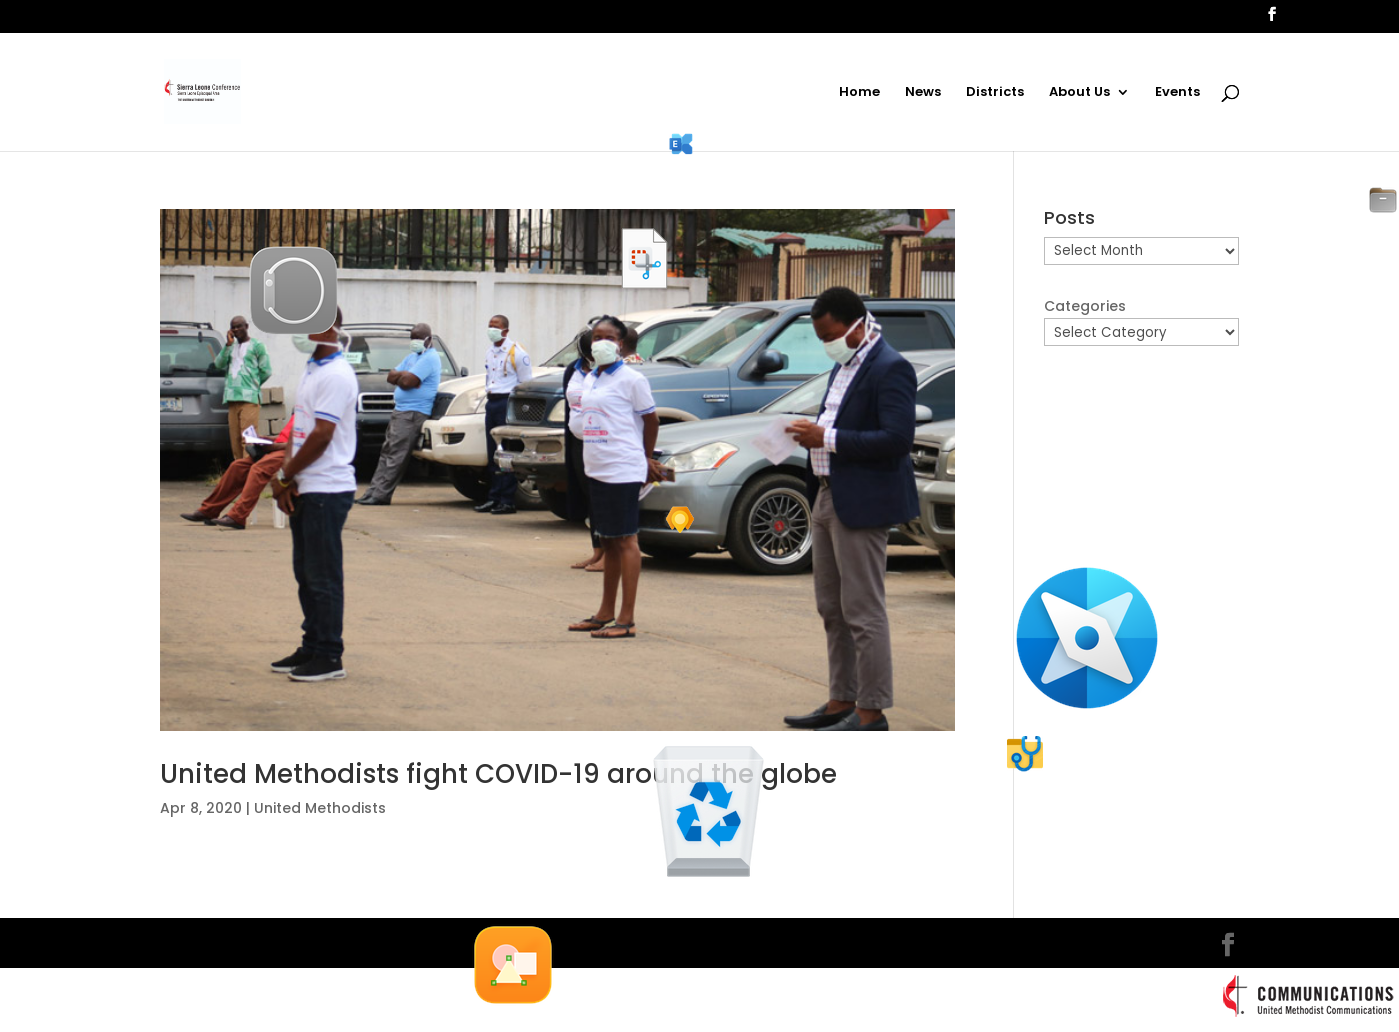 Image resolution: width=1399 pixels, height=1032 pixels. I want to click on open field service management app, so click(680, 519).